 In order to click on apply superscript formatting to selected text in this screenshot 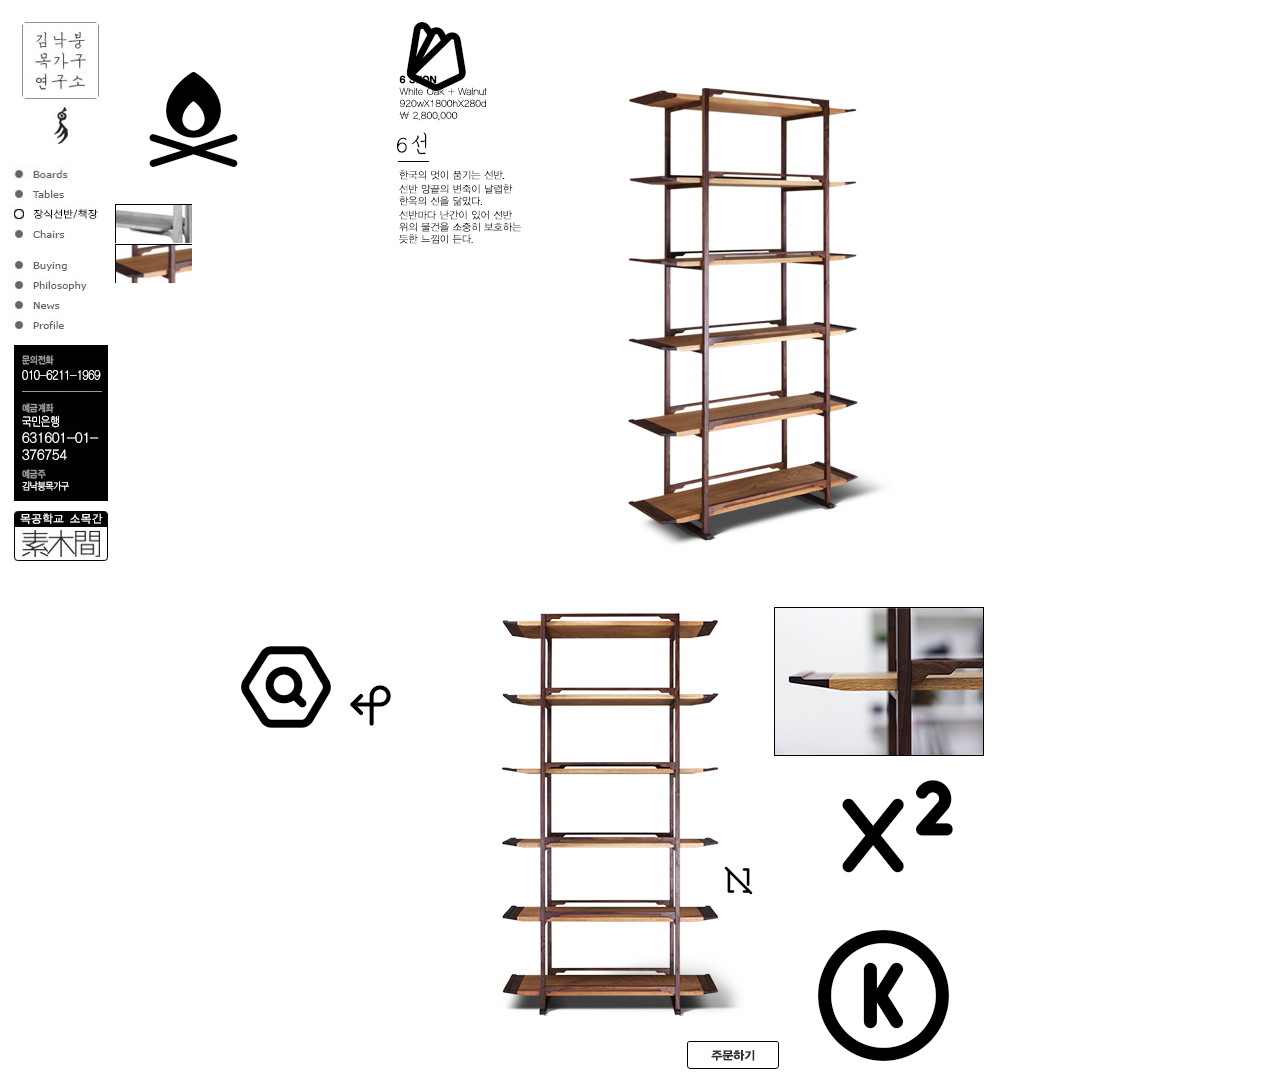, I will do `click(891, 835)`.